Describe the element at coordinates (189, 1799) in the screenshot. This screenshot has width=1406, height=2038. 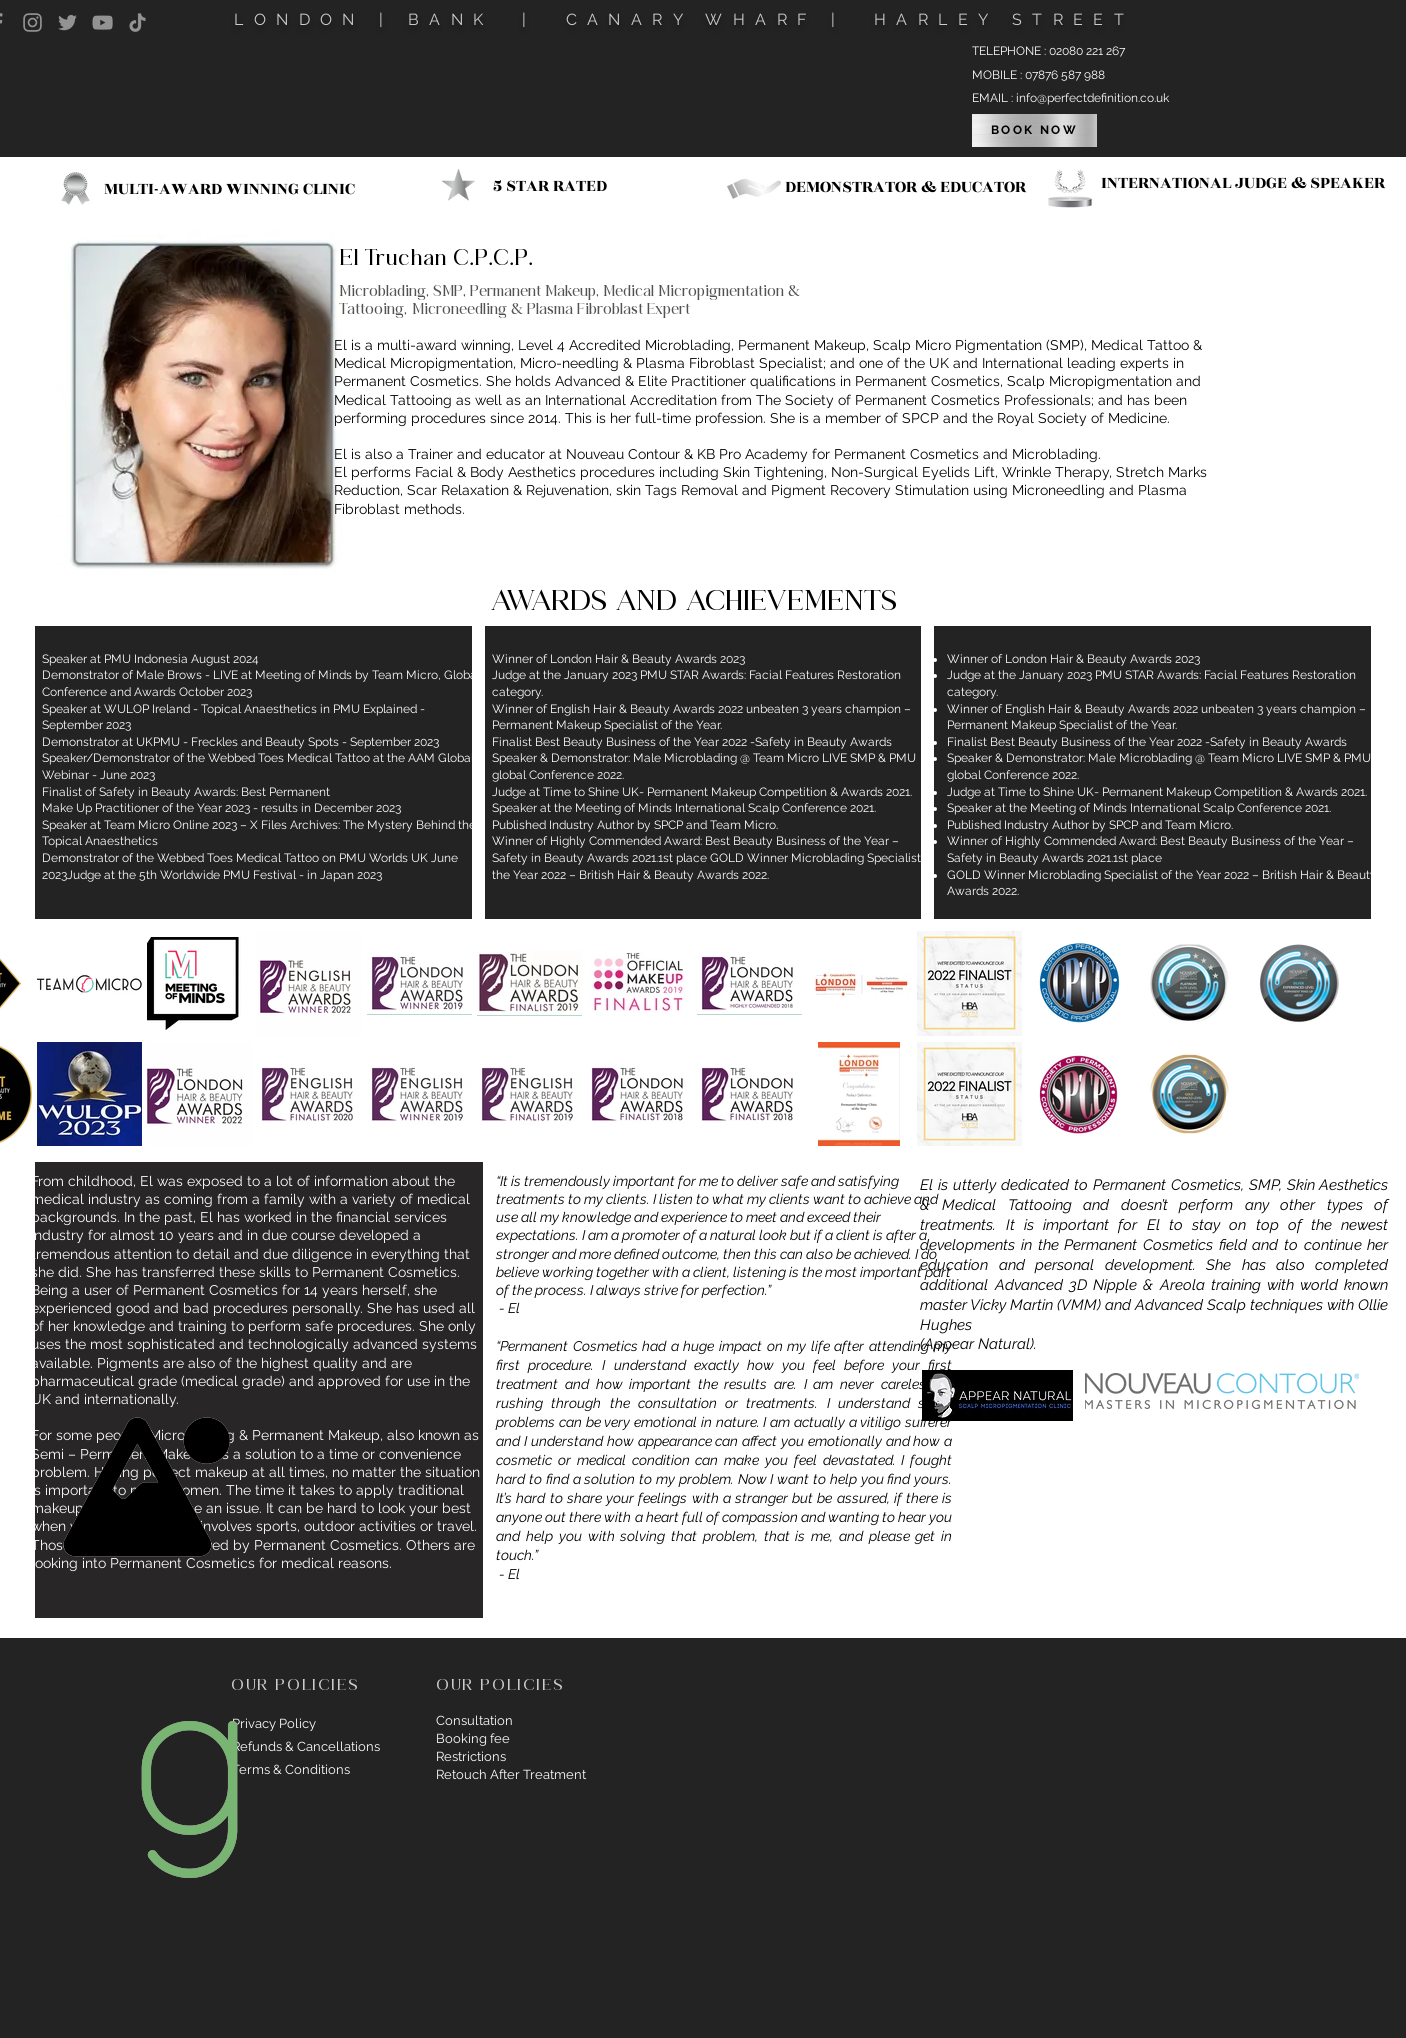
I see `open the goodreads app` at that location.